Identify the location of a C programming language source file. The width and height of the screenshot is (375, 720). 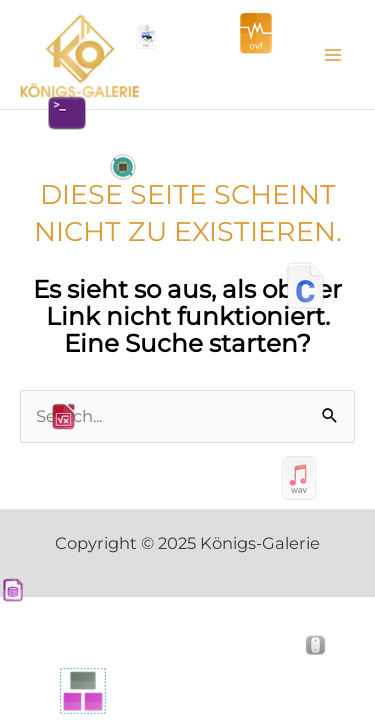
(305, 285).